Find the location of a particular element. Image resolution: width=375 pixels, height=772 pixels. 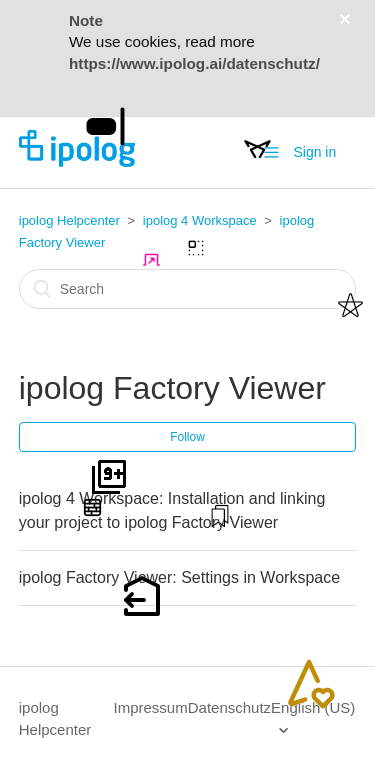

open link in a new tab or window is located at coordinates (151, 259).